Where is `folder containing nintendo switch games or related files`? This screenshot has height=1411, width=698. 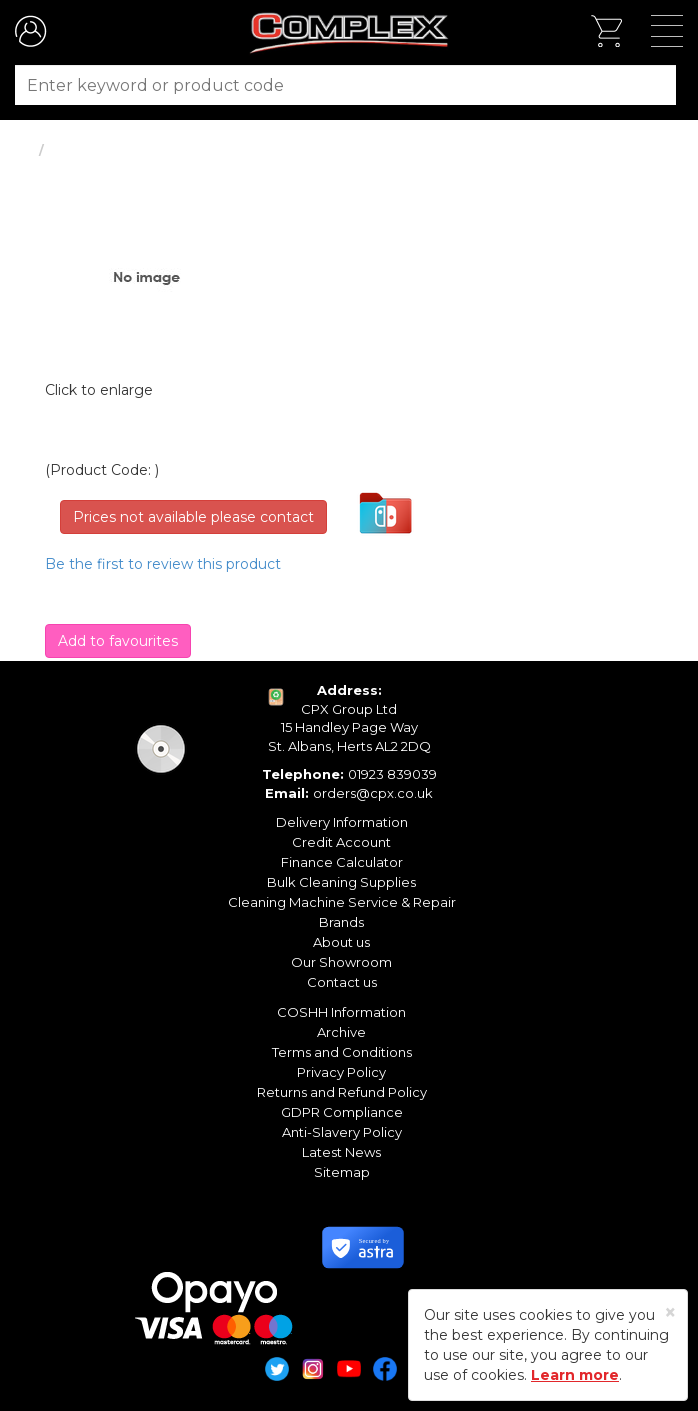
folder containing nintendo switch games or related files is located at coordinates (385, 514).